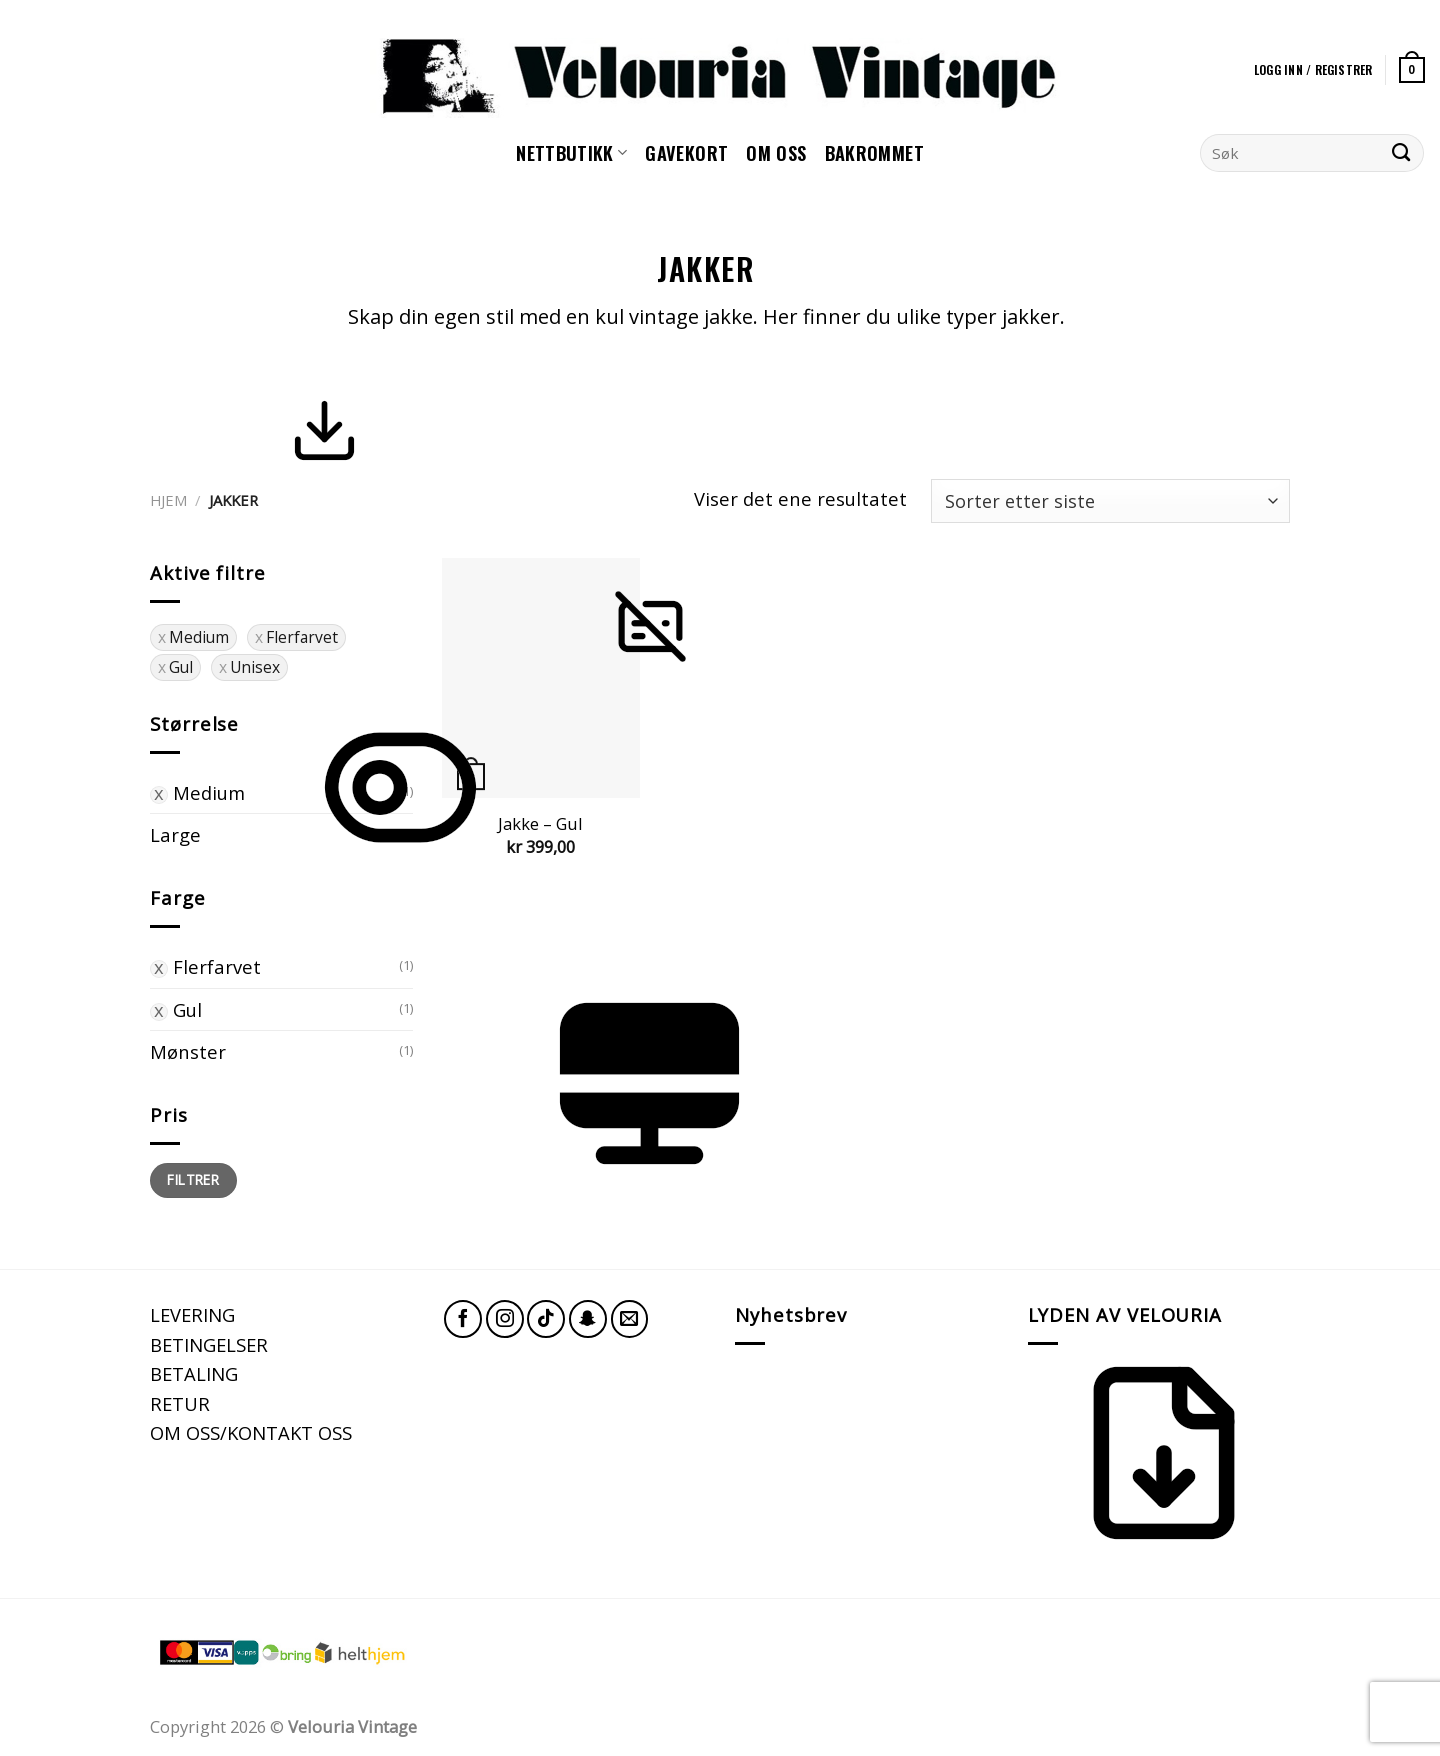  Describe the element at coordinates (324, 430) in the screenshot. I see `download a file or content` at that location.